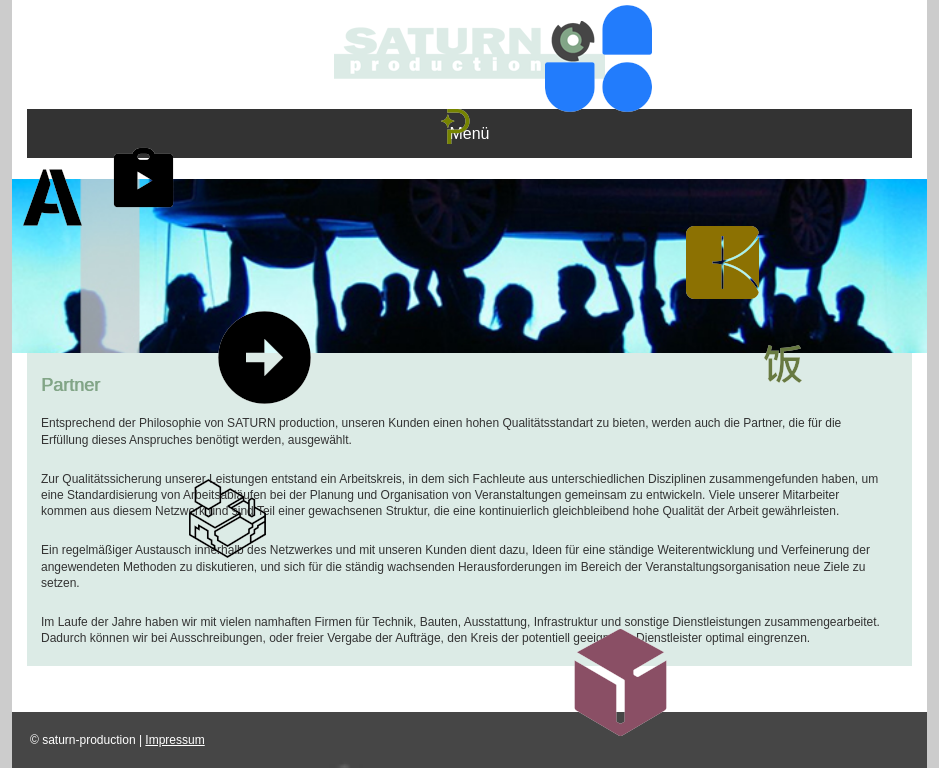  I want to click on unocss framework logo, so click(598, 58).